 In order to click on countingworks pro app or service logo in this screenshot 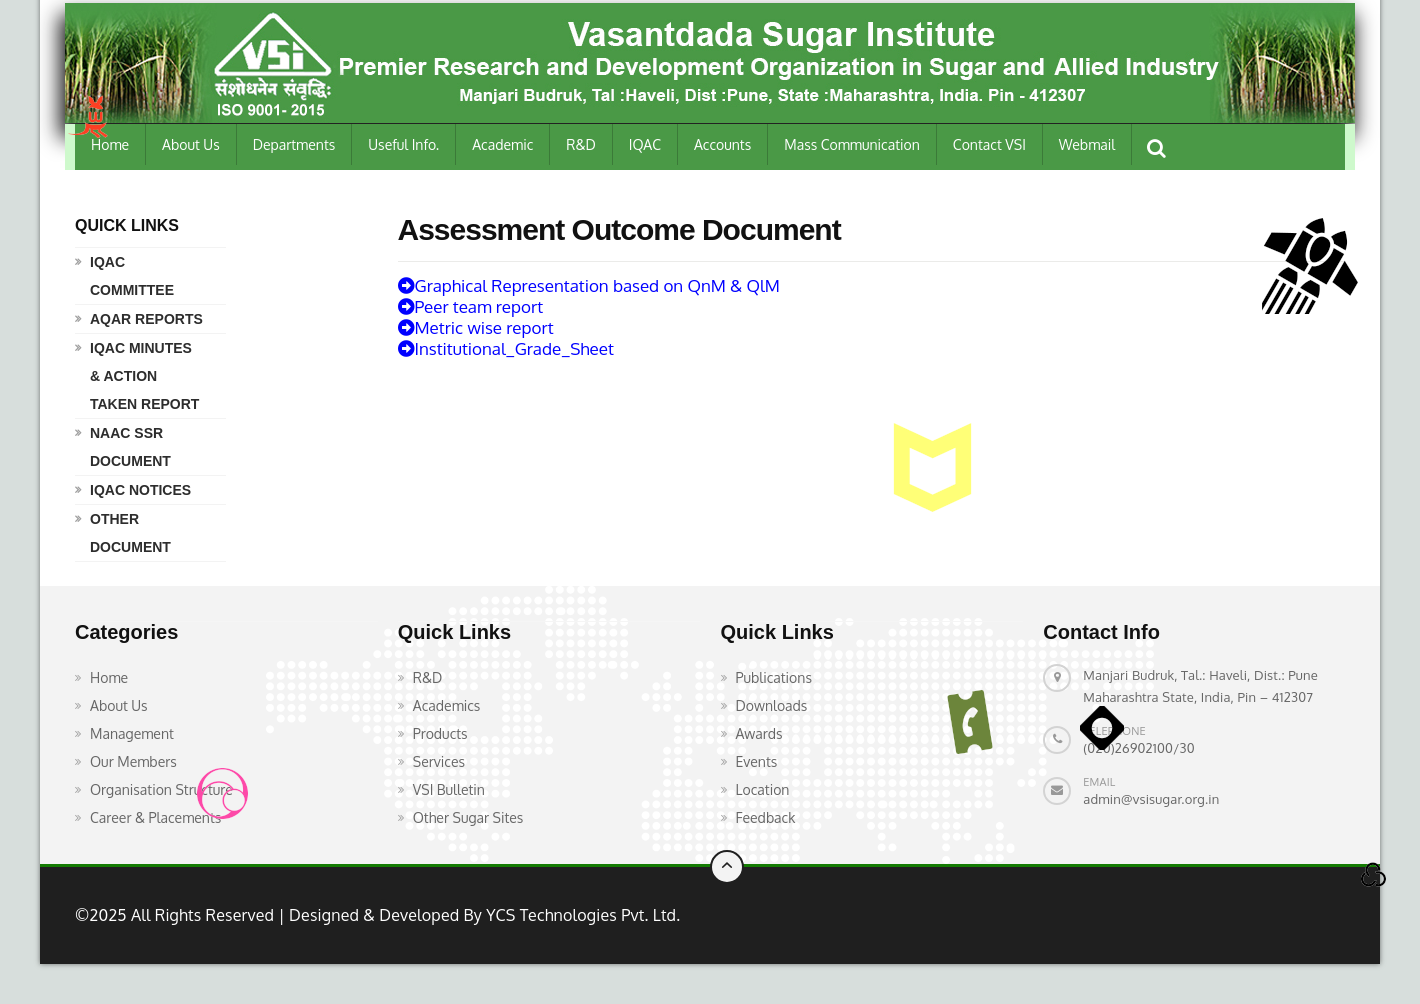, I will do `click(1373, 874)`.